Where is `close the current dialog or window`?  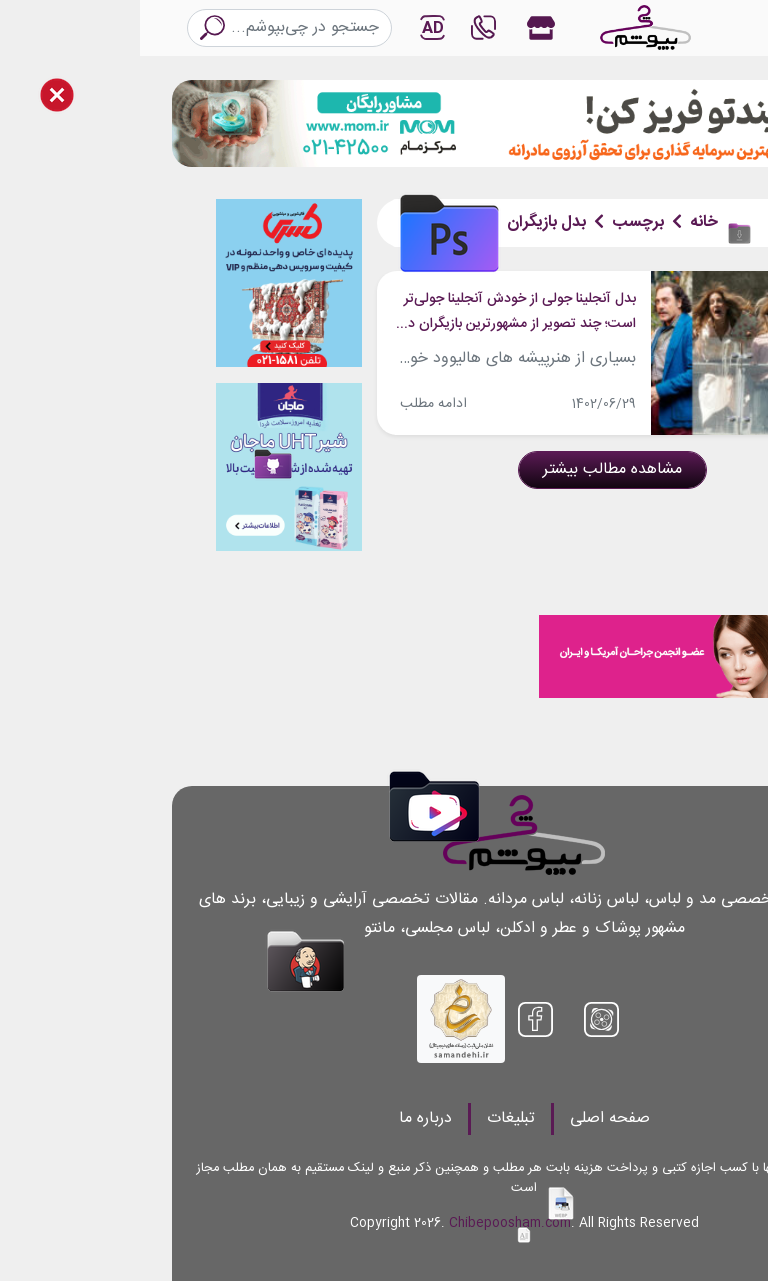
close the current dialog or window is located at coordinates (57, 95).